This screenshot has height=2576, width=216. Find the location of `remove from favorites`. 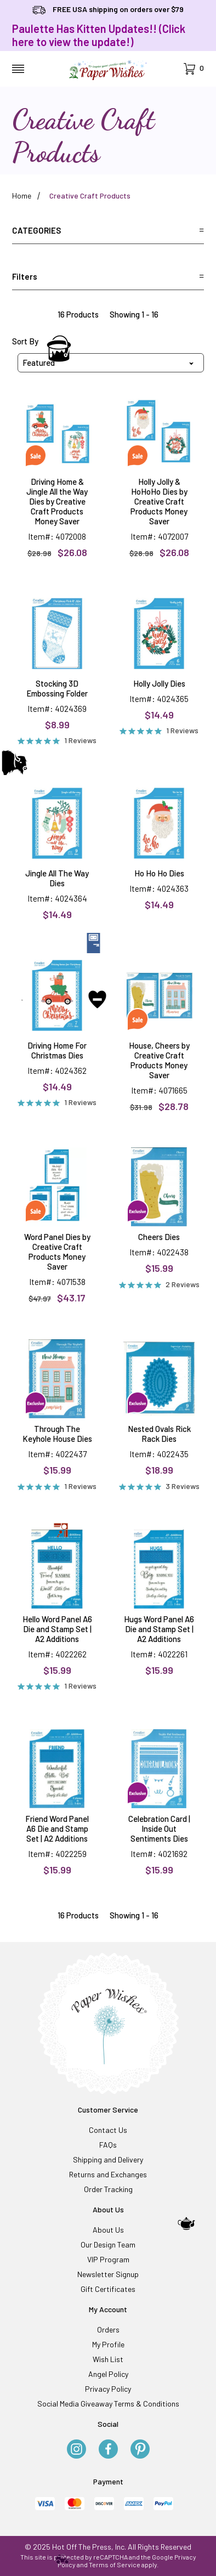

remove from favorites is located at coordinates (97, 999).